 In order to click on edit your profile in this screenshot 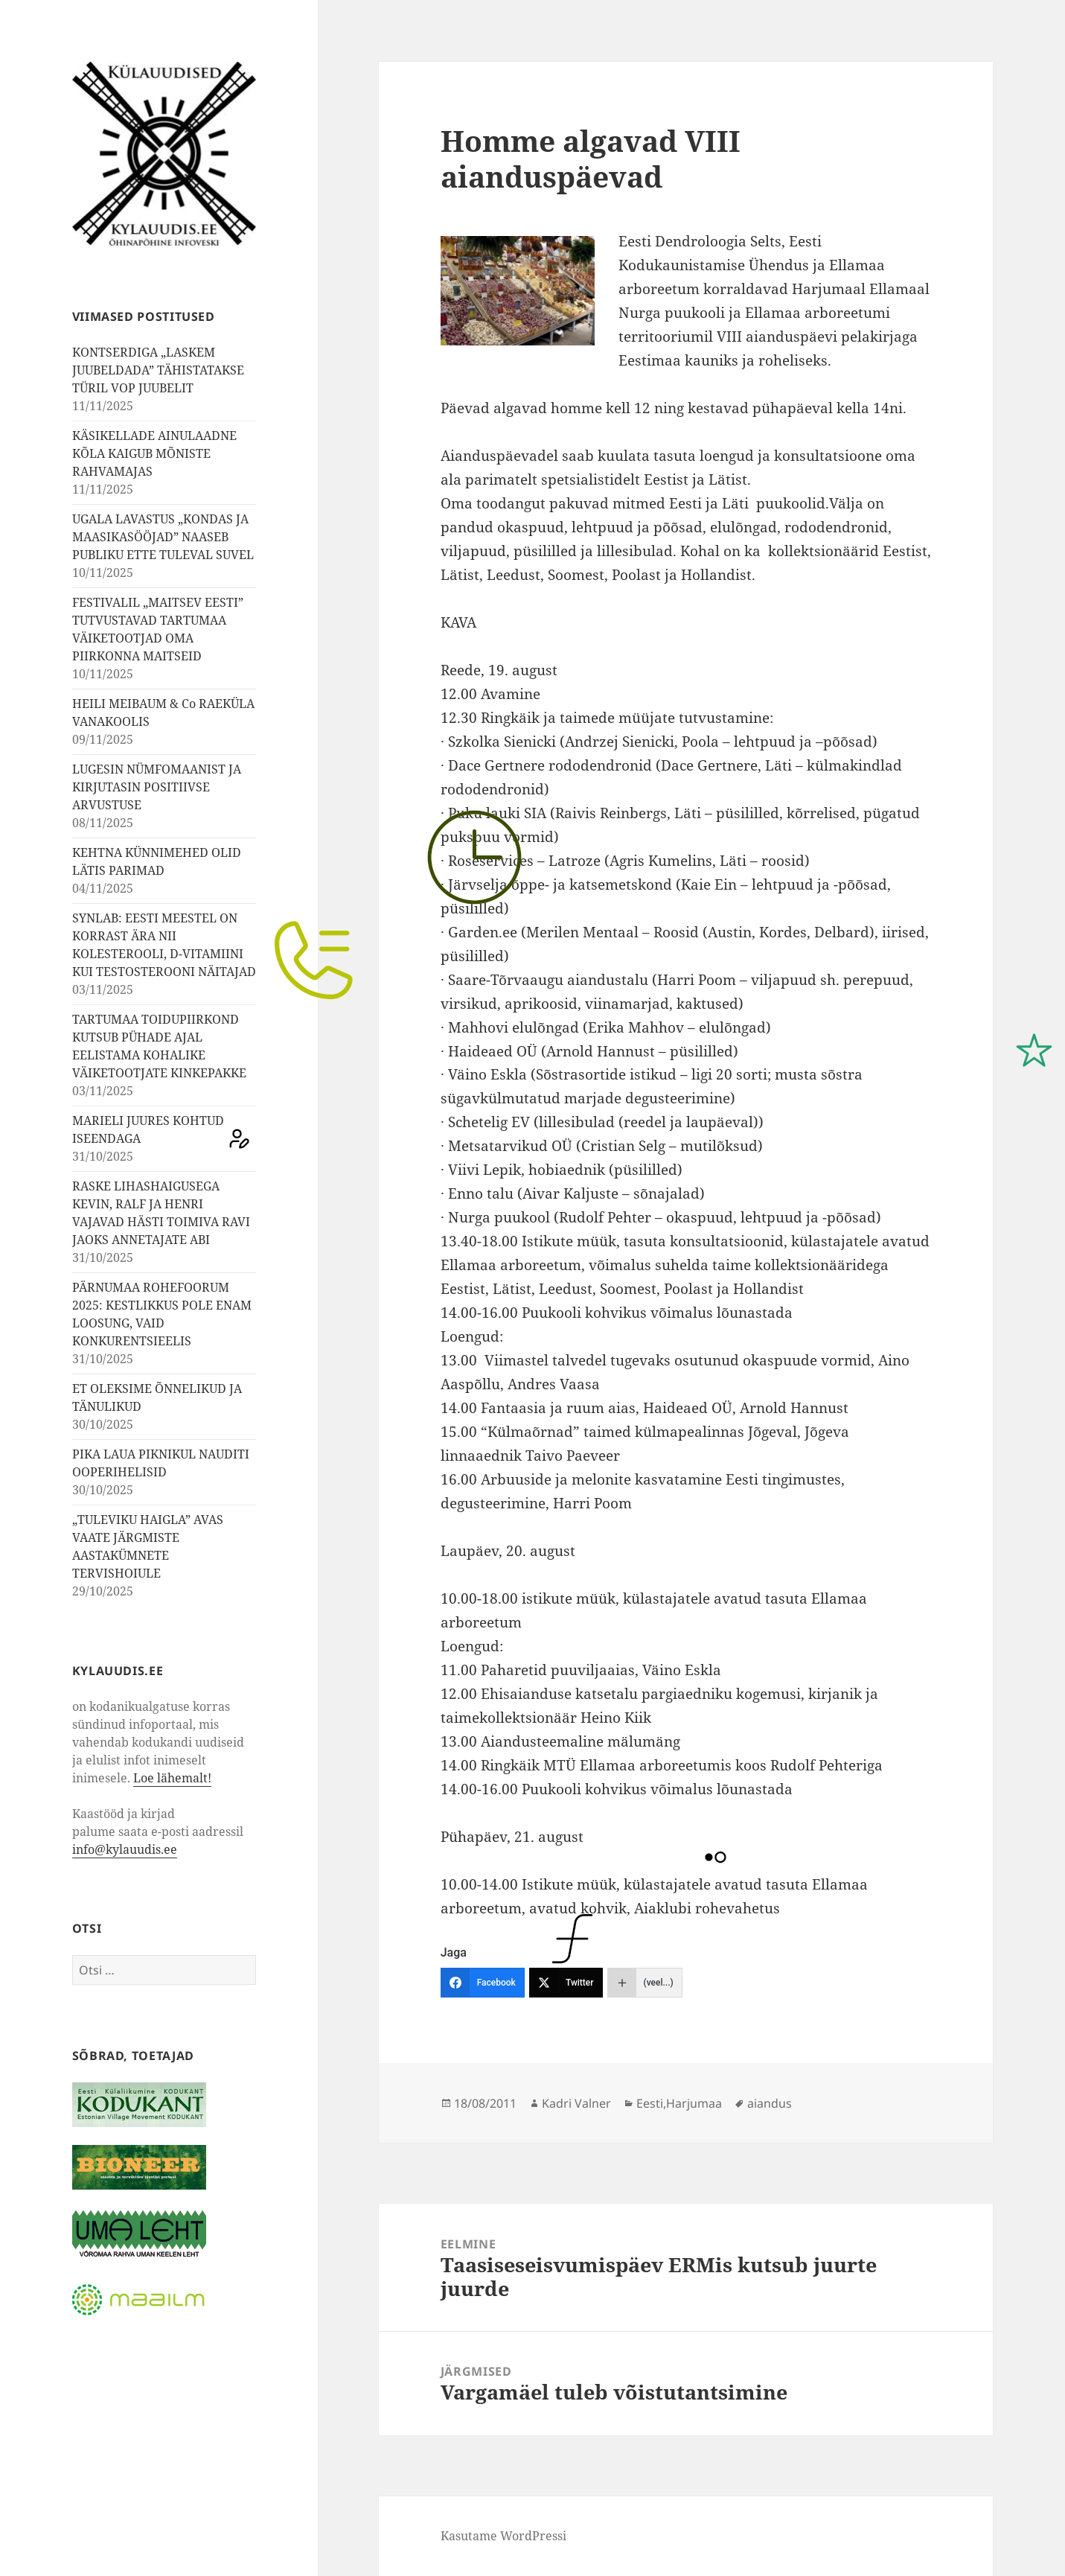, I will do `click(239, 1138)`.